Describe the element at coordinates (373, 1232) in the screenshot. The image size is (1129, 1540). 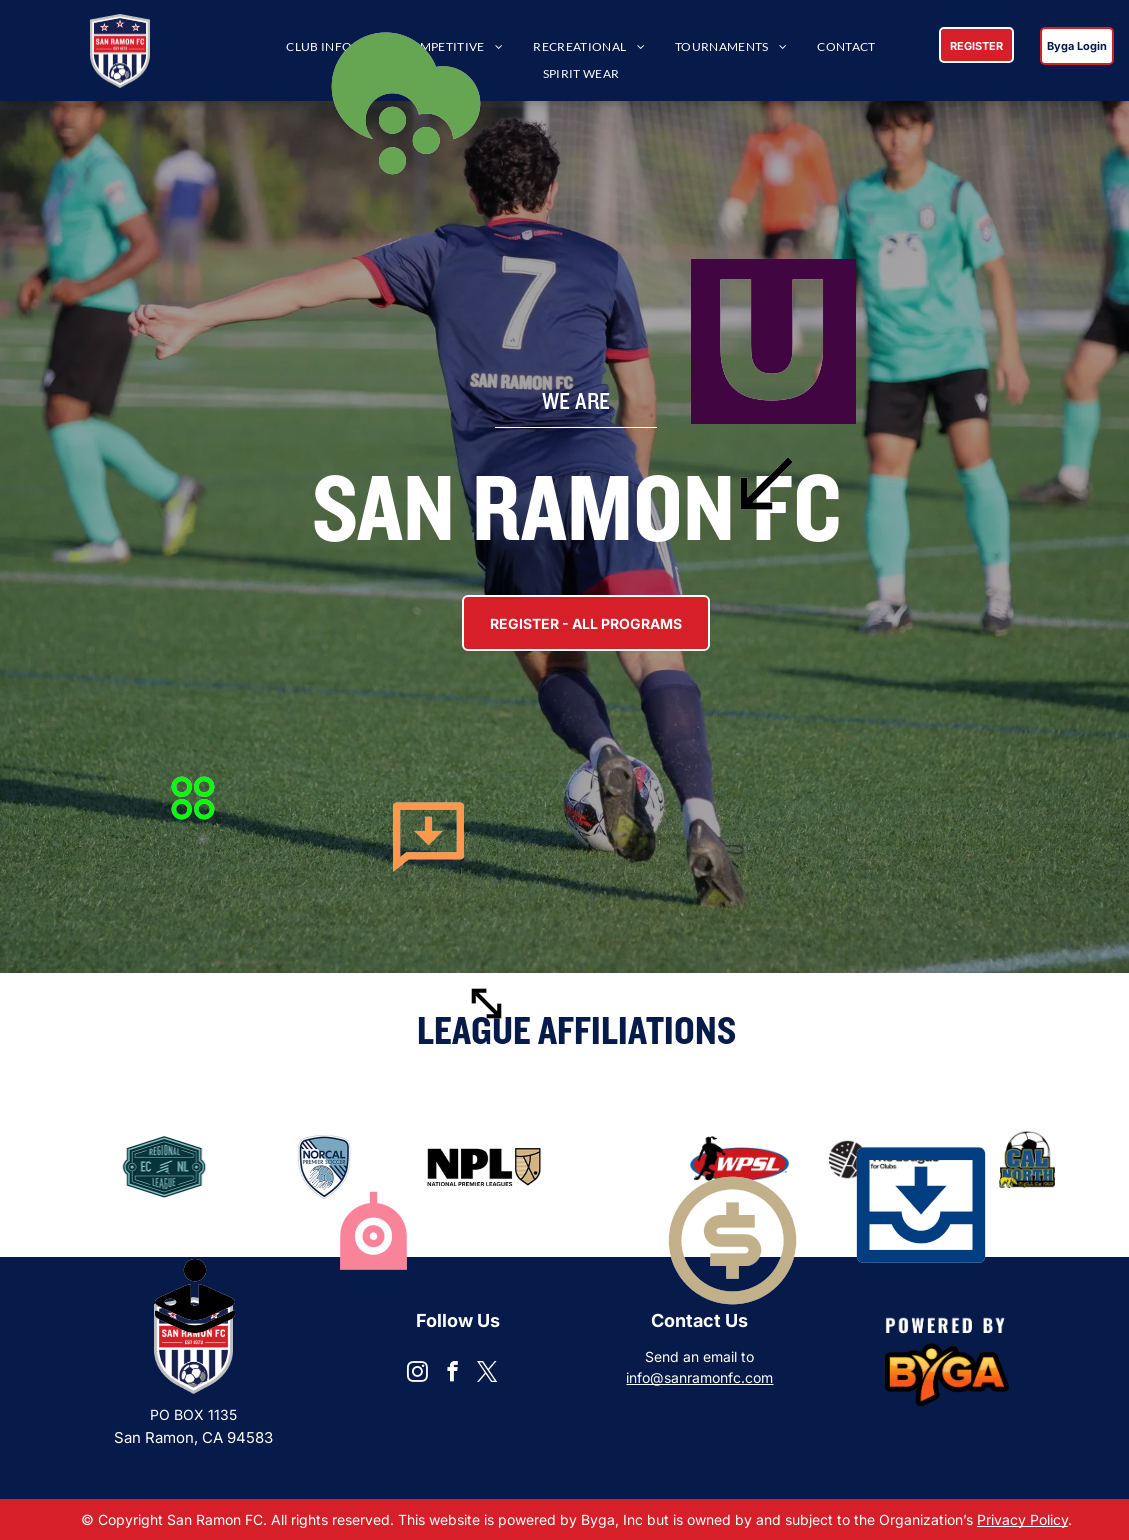
I see `access AI or chatbot features` at that location.